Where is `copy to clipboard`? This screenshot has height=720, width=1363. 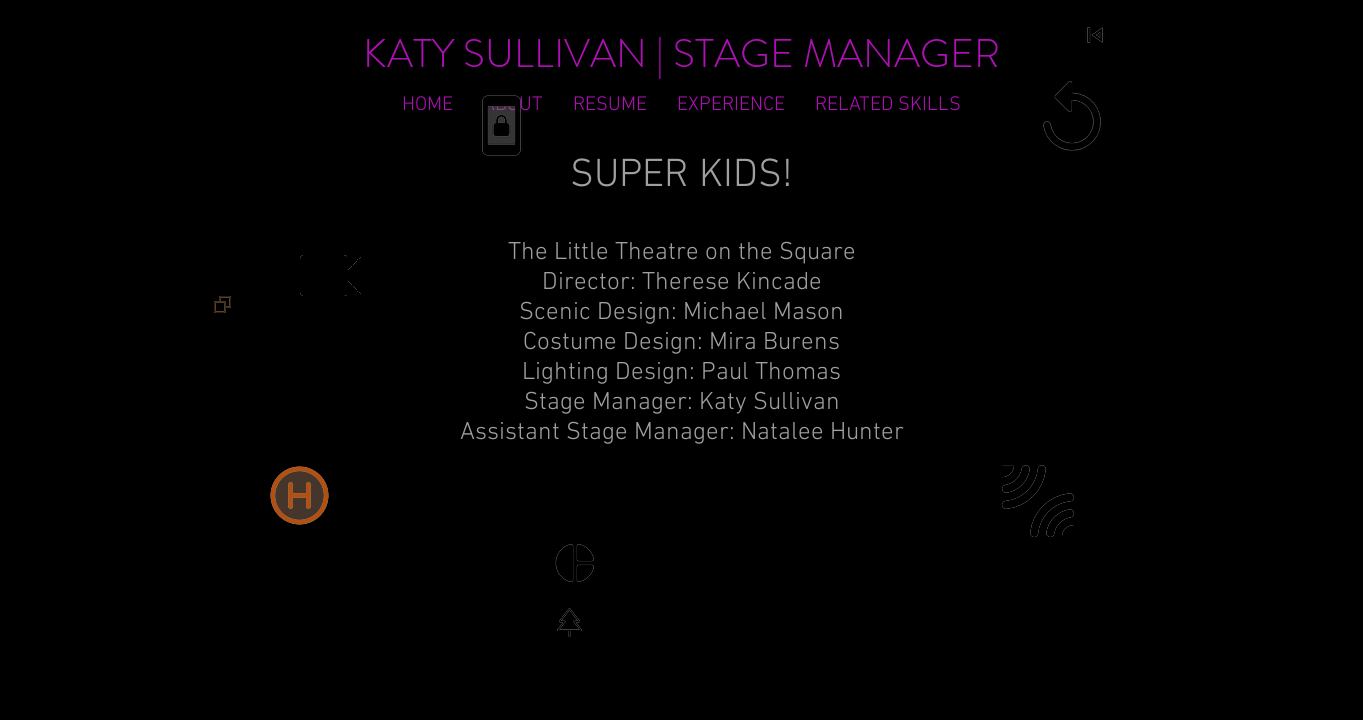
copy to clipboard is located at coordinates (222, 304).